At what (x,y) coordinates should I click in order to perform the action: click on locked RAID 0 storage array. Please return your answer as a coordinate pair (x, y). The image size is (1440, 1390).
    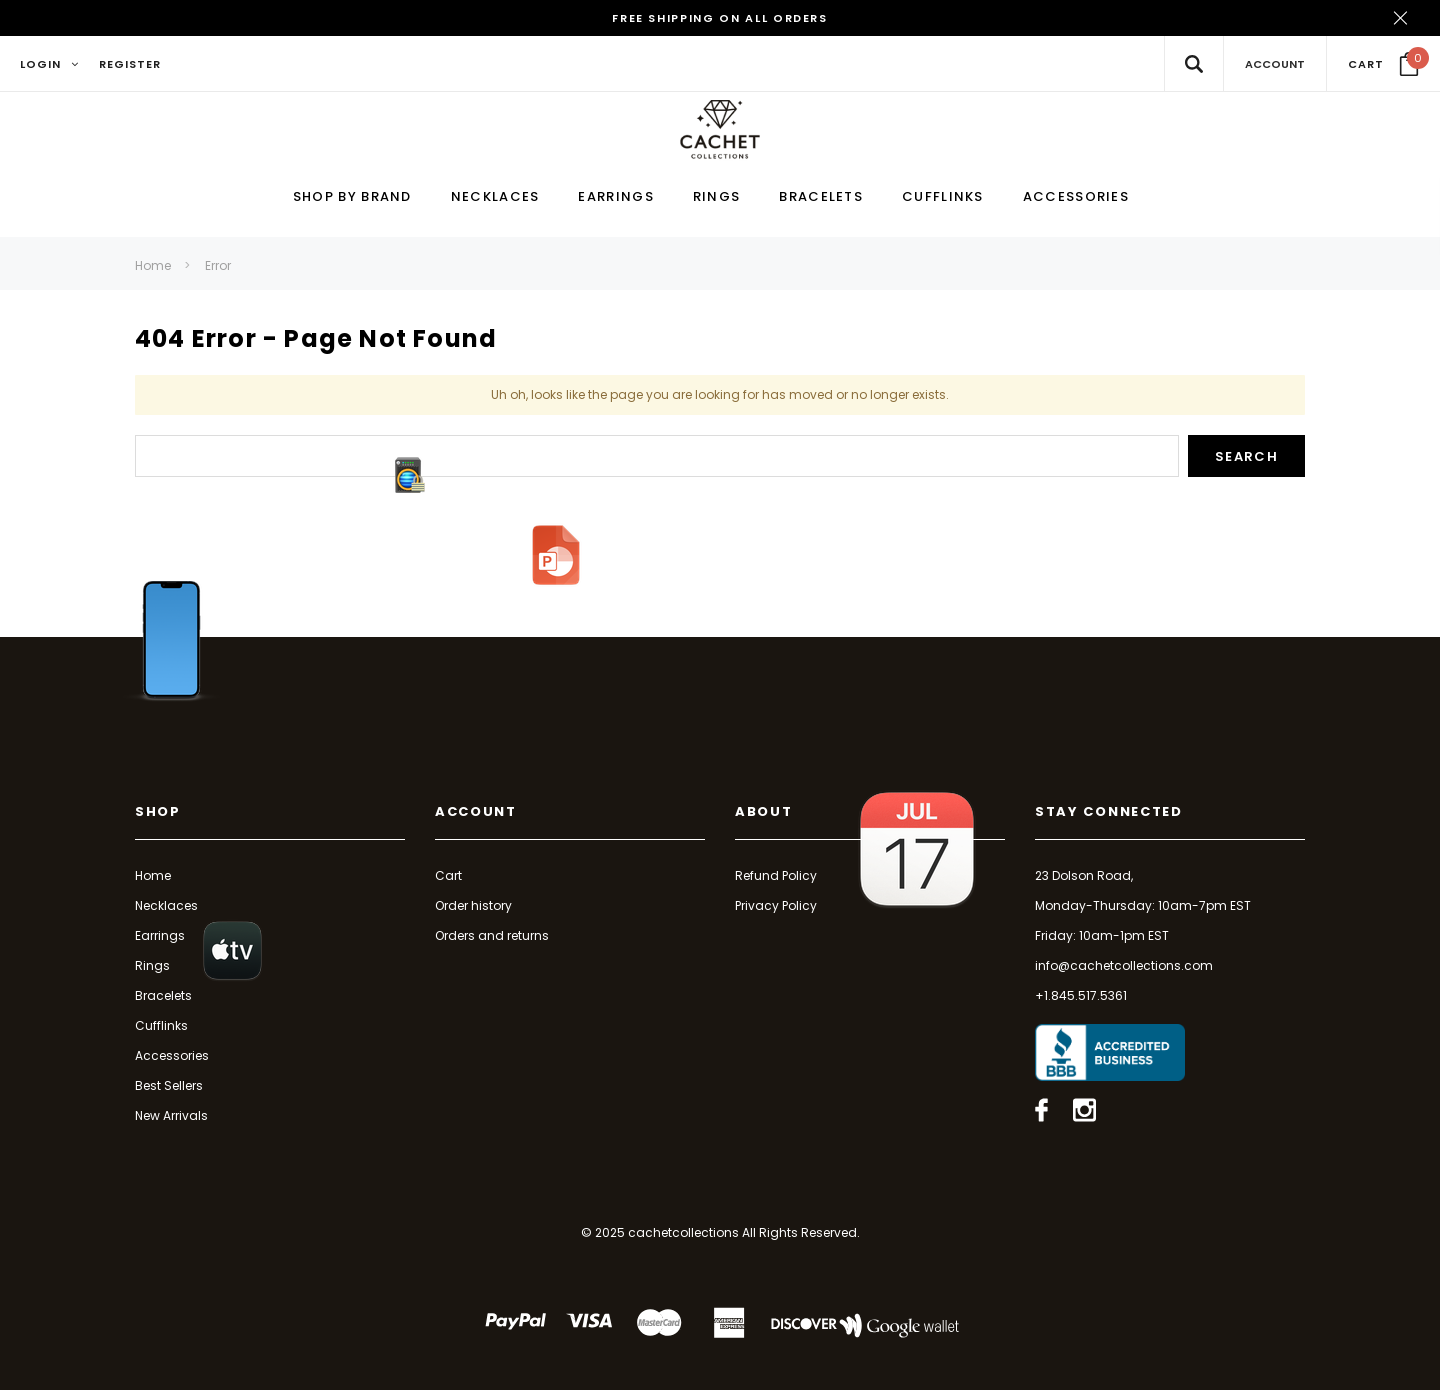
    Looking at the image, I should click on (408, 475).